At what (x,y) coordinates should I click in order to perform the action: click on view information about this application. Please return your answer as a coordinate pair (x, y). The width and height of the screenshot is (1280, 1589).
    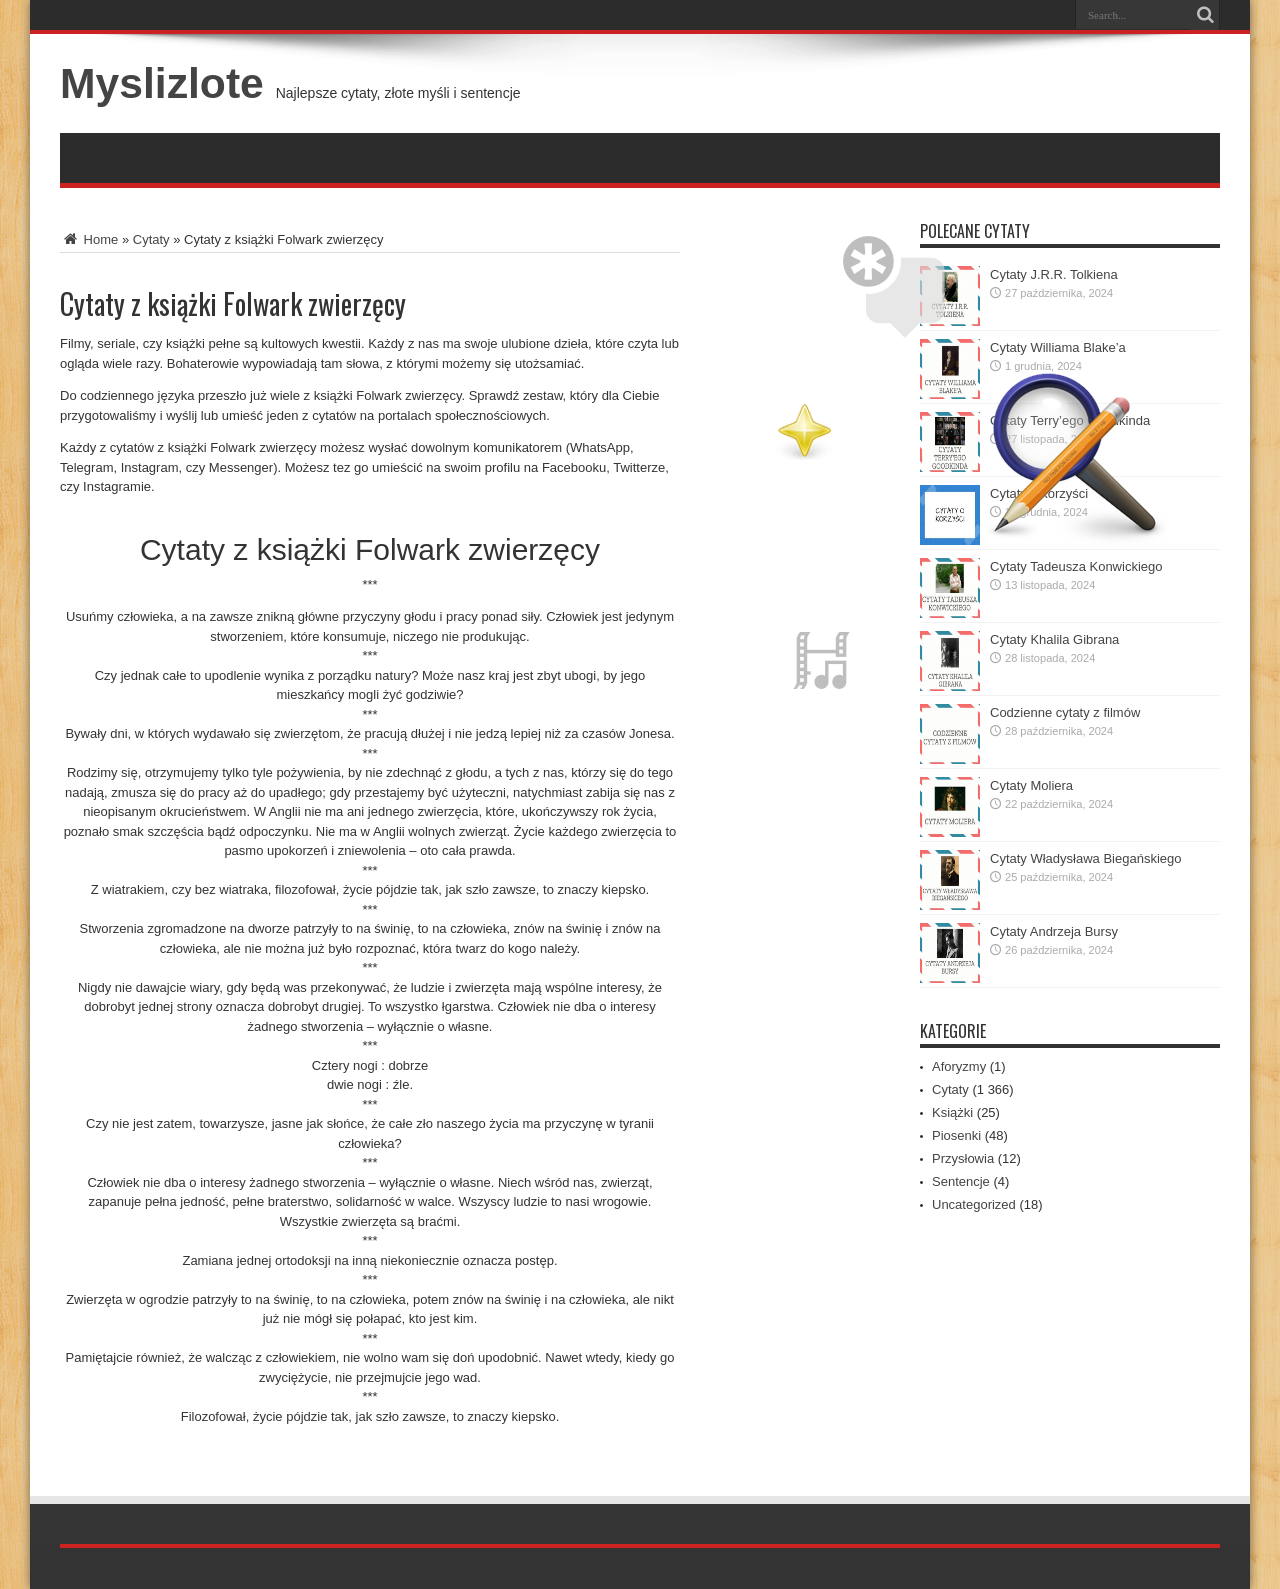
    Looking at the image, I should click on (804, 431).